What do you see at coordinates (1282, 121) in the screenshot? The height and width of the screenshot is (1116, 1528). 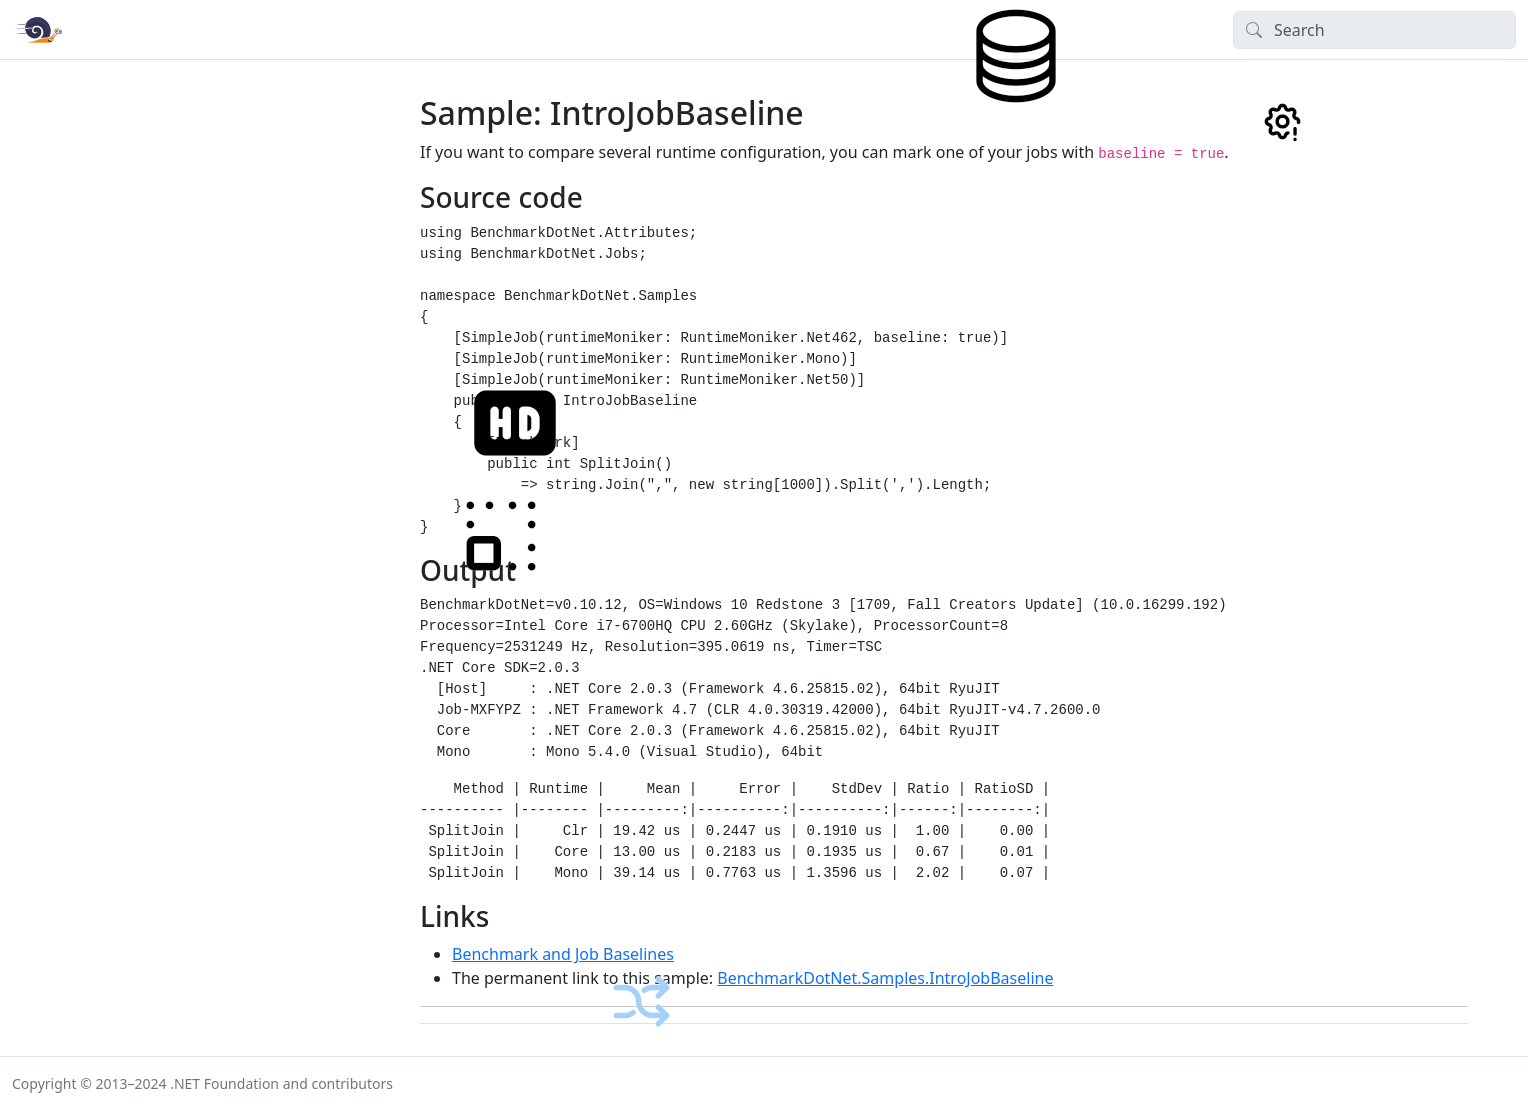 I see `settings require attention or action` at bounding box center [1282, 121].